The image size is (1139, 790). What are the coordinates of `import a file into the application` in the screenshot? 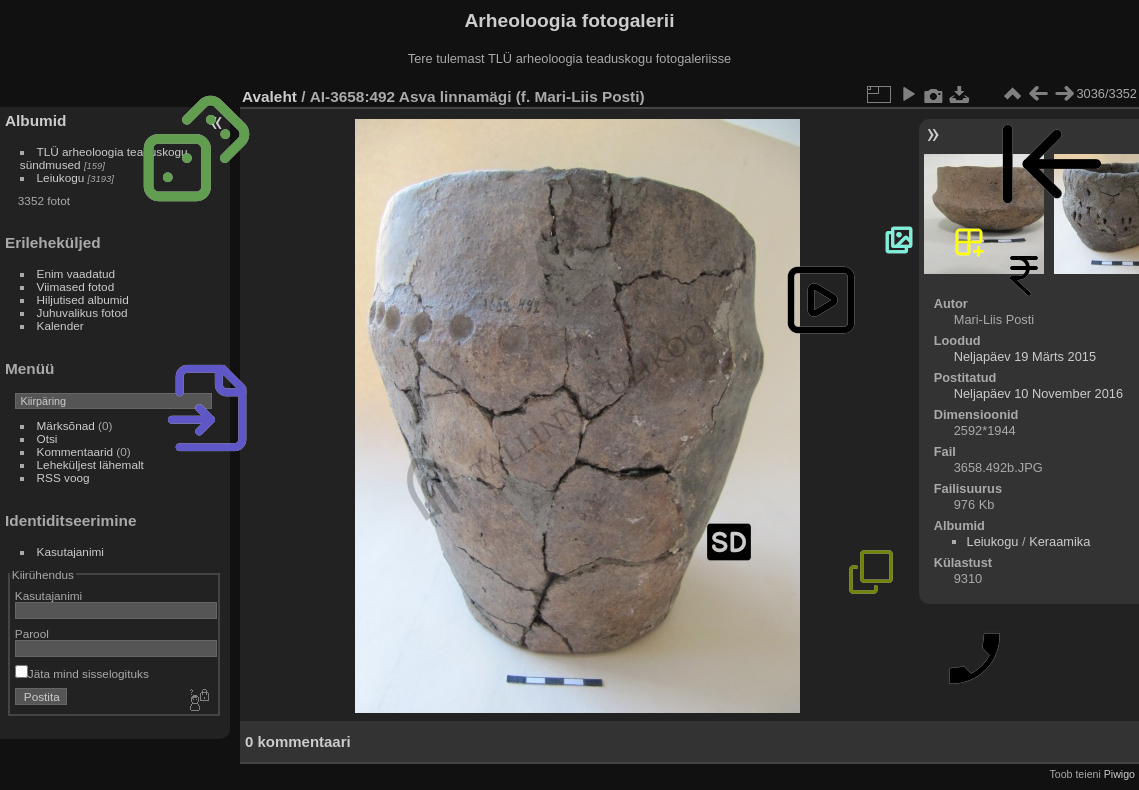 It's located at (211, 408).